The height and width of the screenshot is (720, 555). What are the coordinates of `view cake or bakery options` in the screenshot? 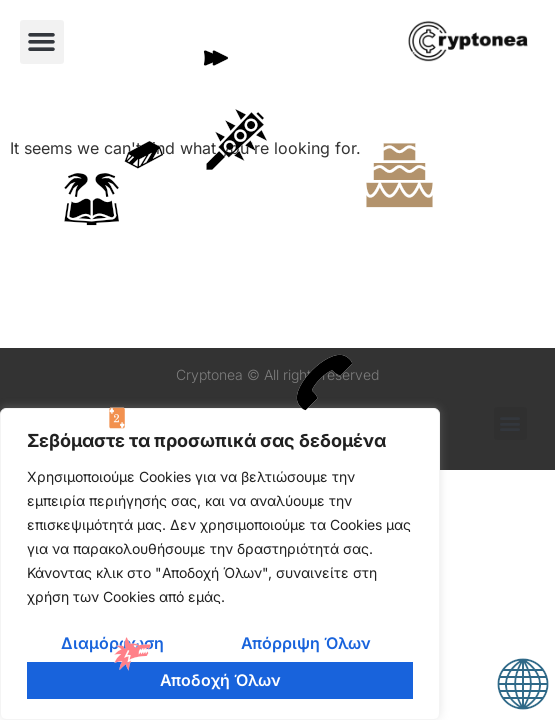 It's located at (399, 171).